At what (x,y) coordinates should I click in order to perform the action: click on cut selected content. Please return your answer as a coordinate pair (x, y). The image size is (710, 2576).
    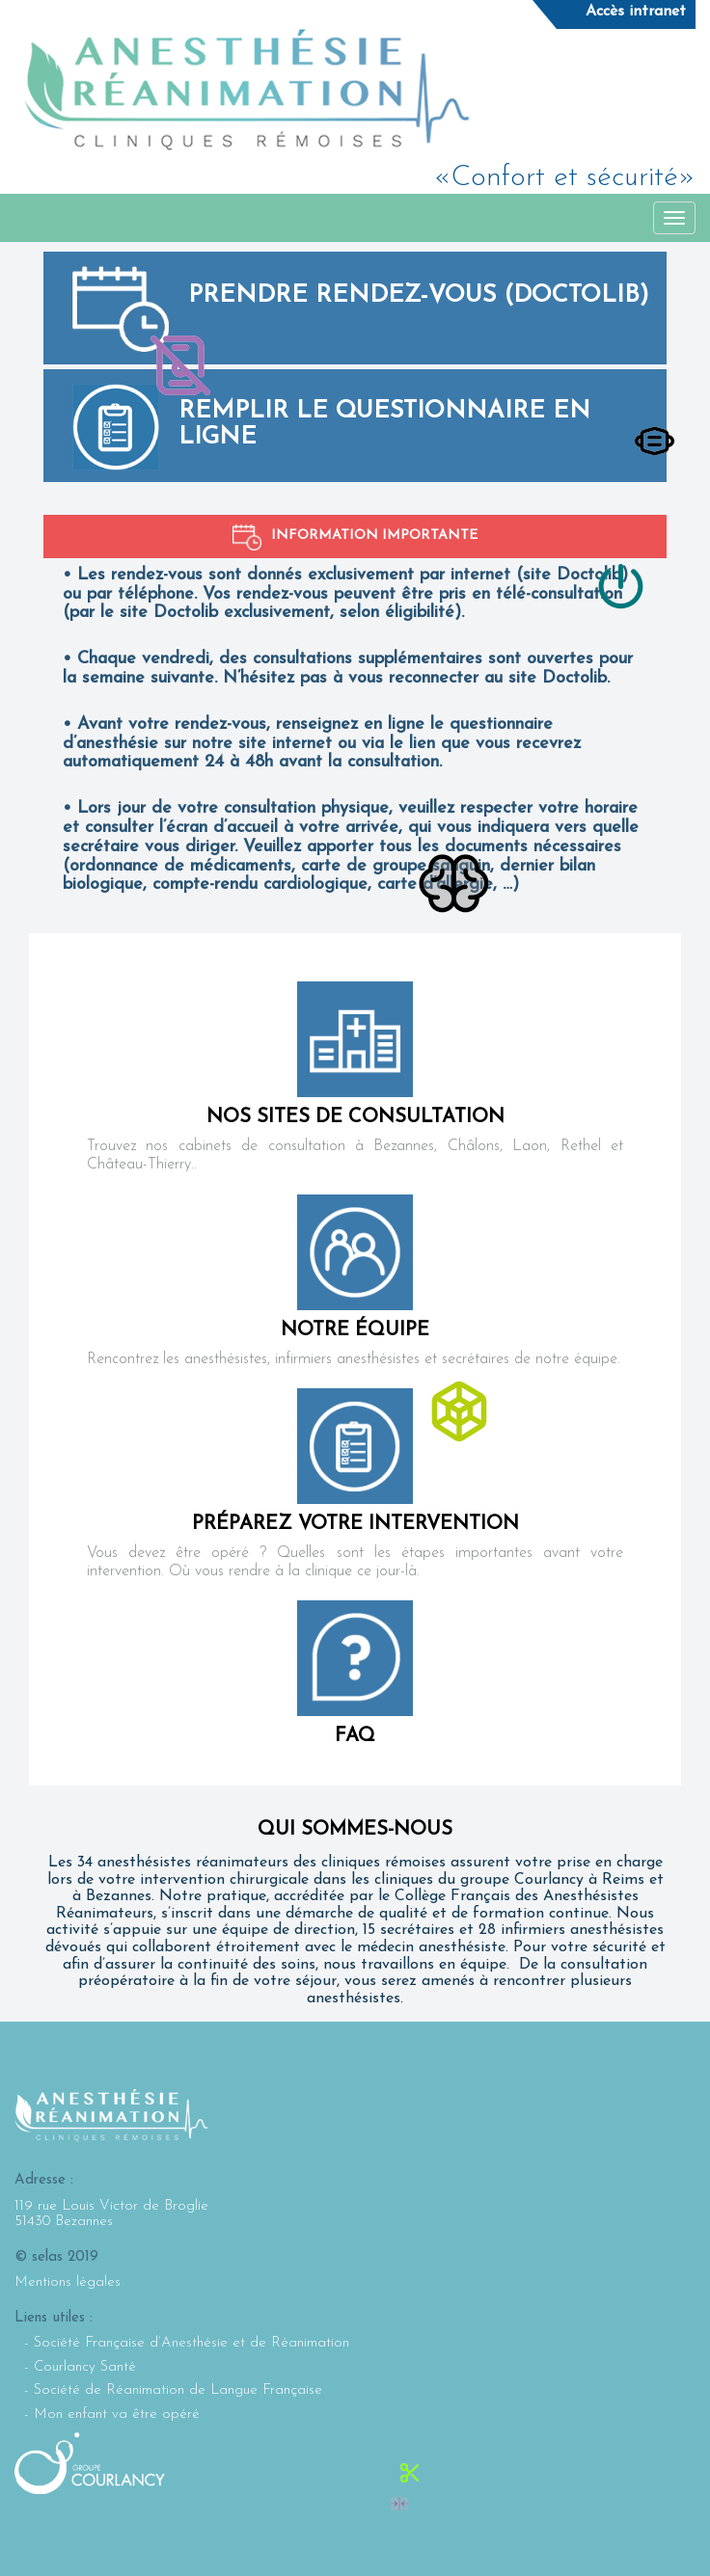
    Looking at the image, I should click on (410, 2473).